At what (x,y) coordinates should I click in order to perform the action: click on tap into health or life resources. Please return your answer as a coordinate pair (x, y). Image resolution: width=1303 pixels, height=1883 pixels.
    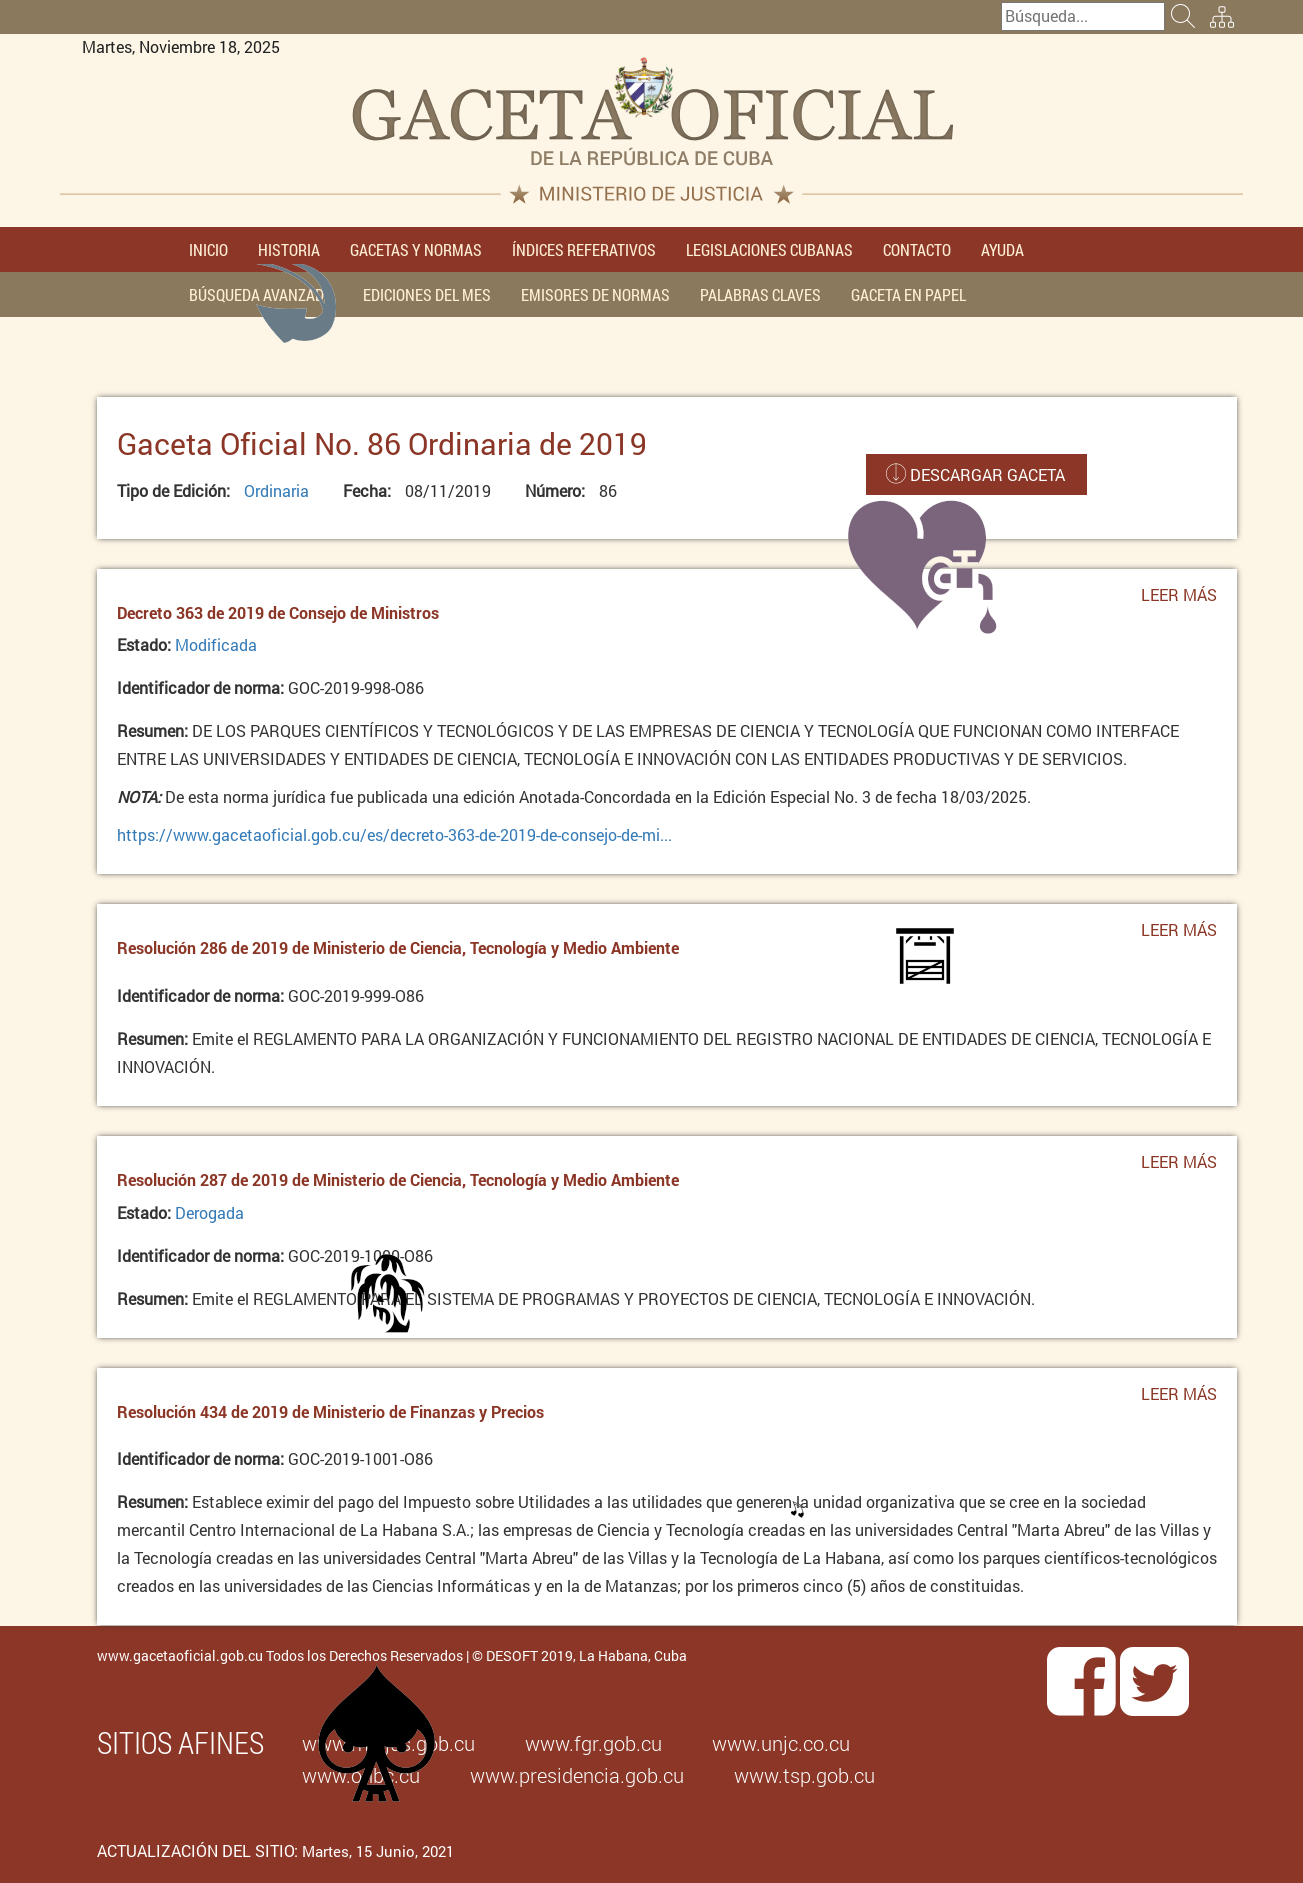
    Looking at the image, I should click on (922, 560).